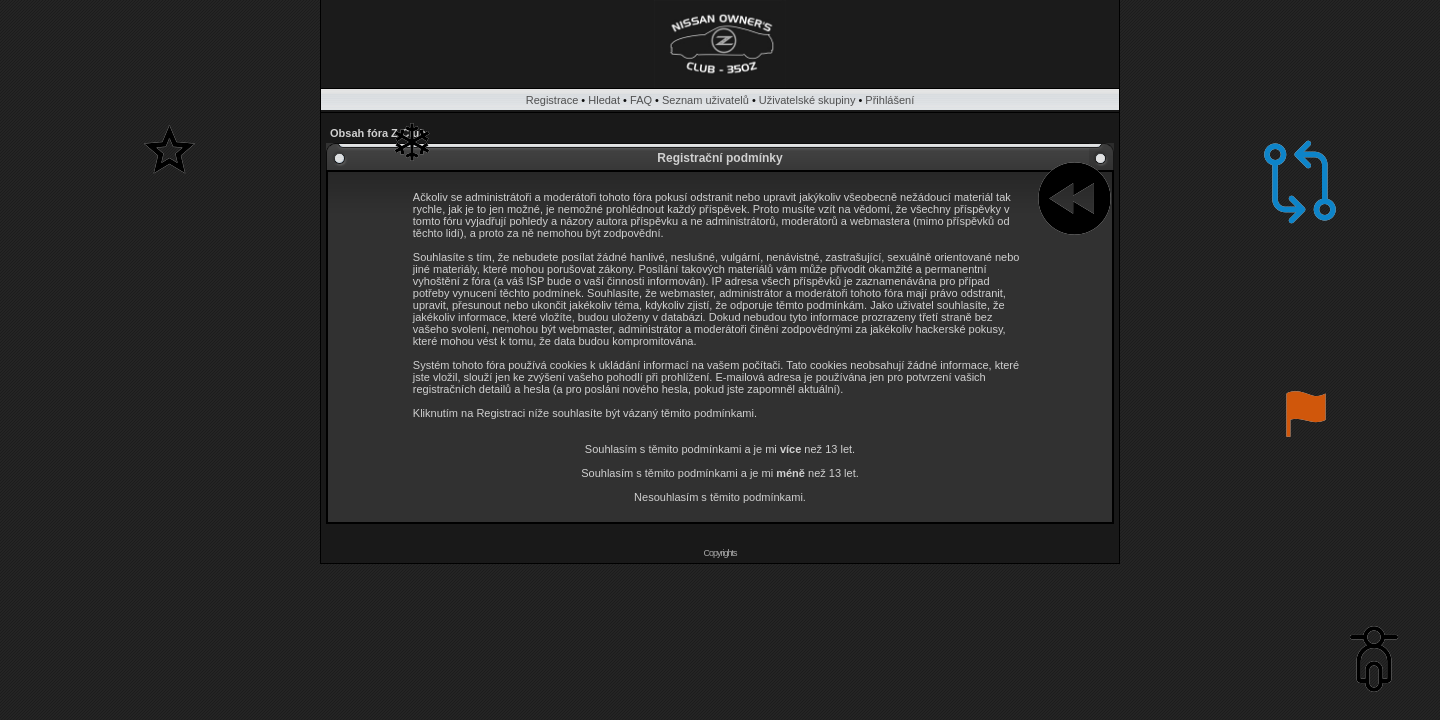 This screenshot has width=1440, height=720. Describe the element at coordinates (1300, 182) in the screenshot. I see `compare branches or code versions` at that location.